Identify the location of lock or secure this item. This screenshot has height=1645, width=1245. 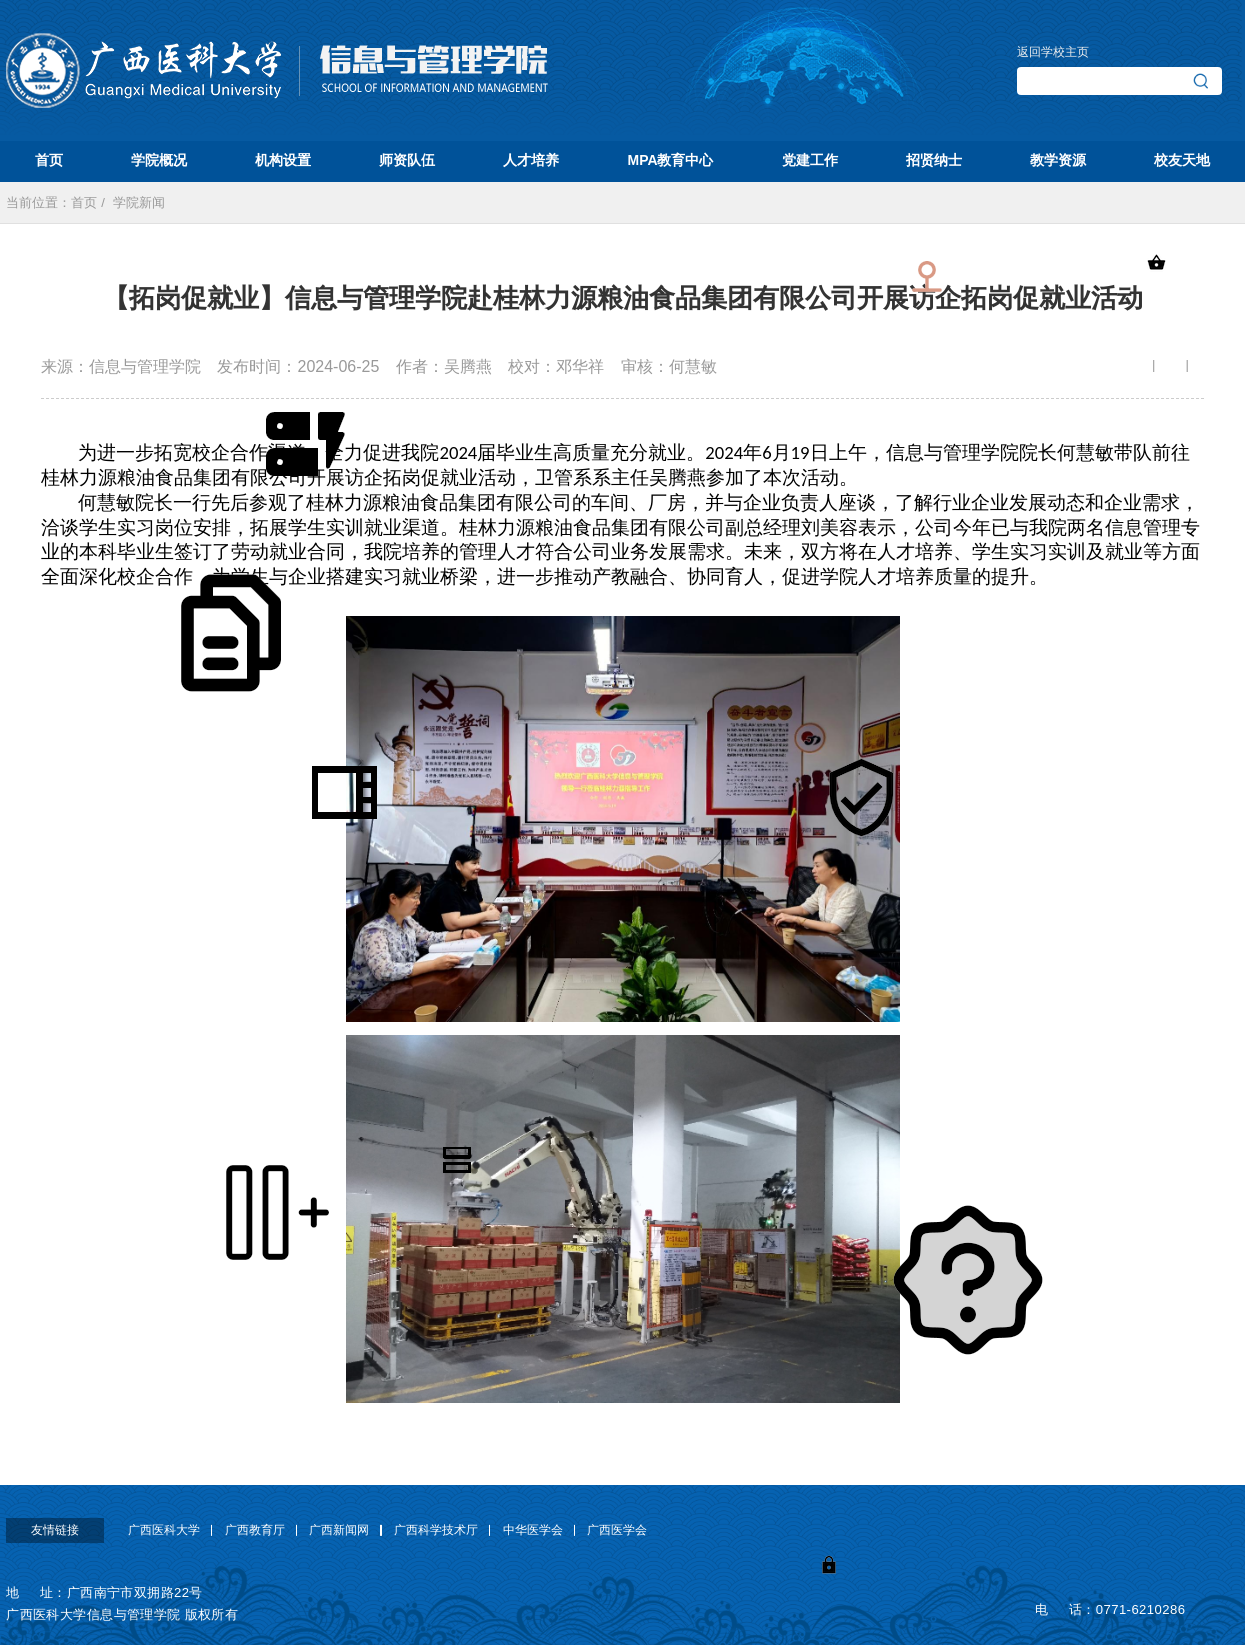
(829, 1565).